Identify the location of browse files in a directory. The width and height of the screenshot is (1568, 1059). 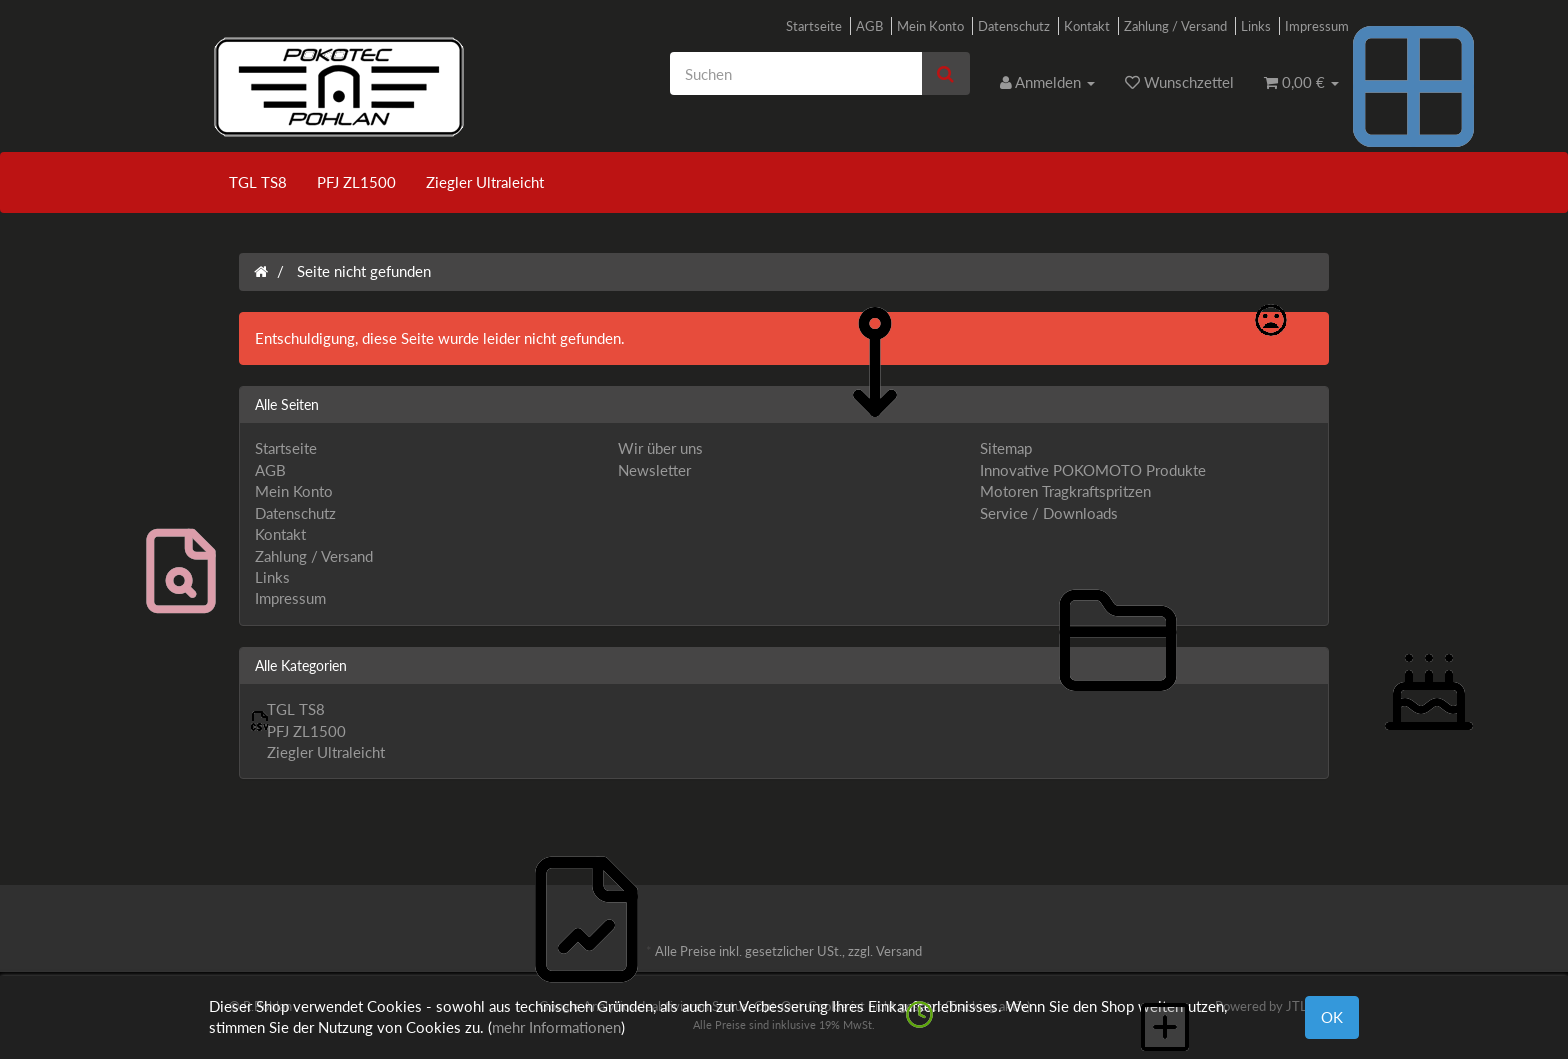
(1118, 643).